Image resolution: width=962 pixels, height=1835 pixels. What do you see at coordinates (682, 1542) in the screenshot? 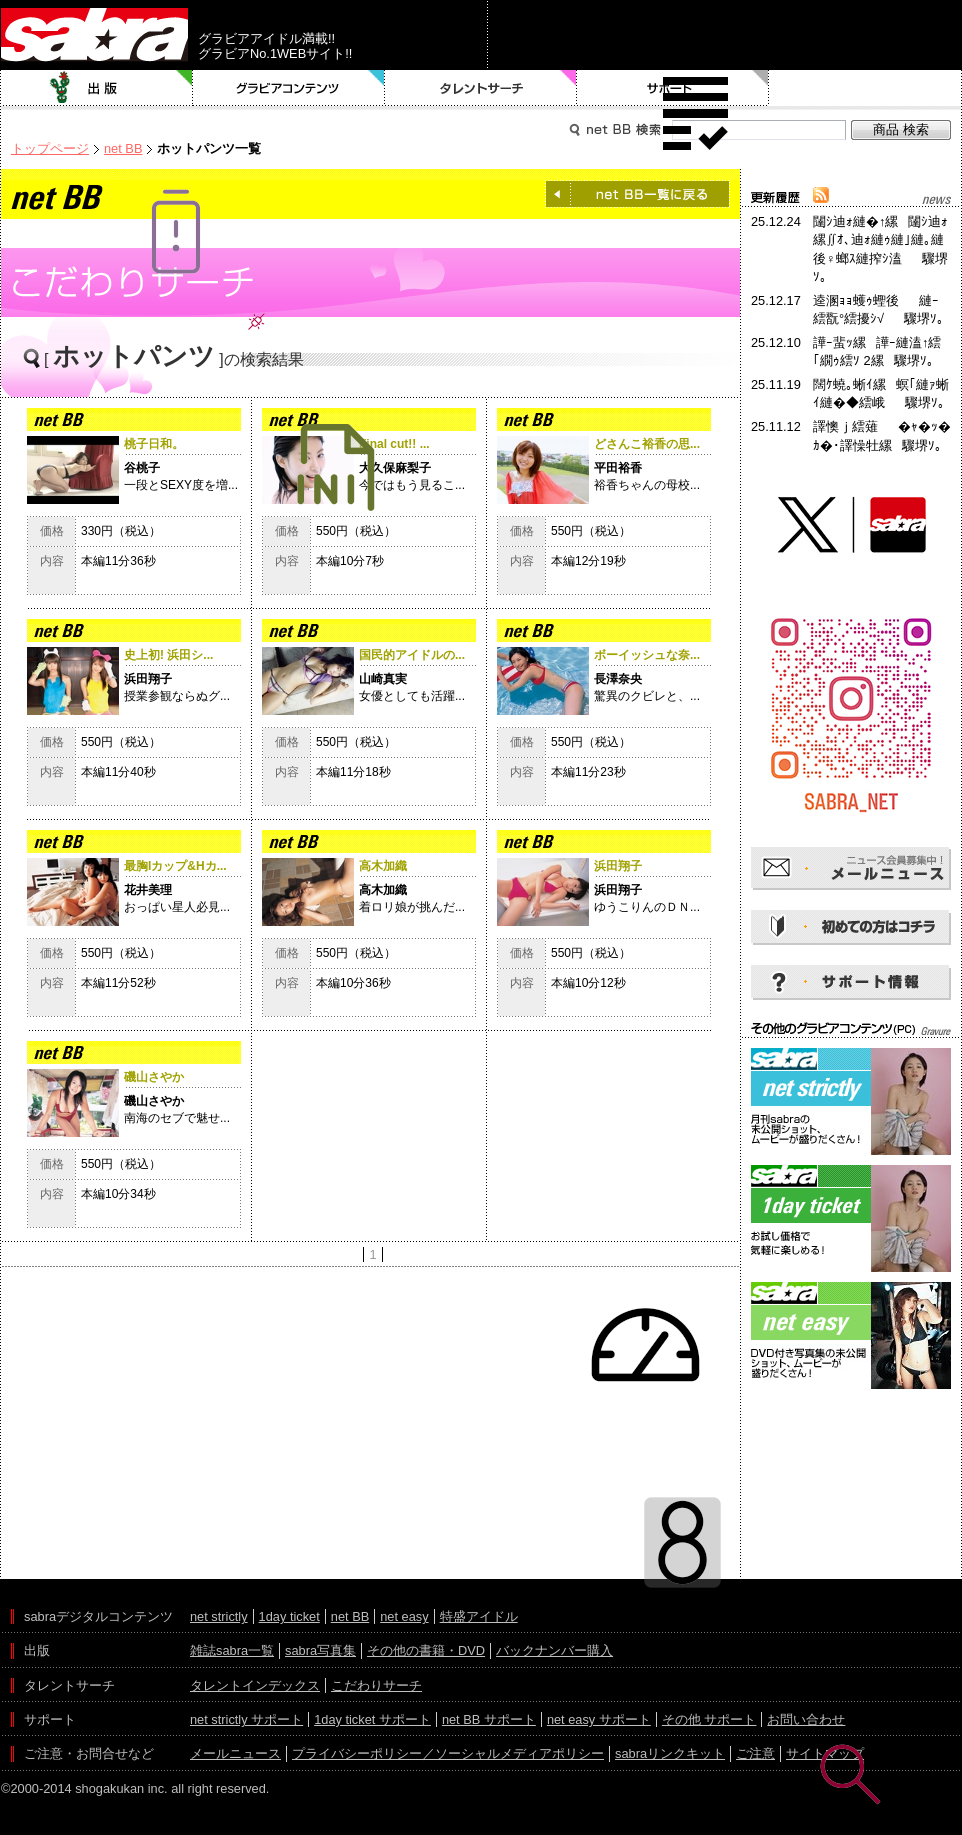
I see `indicates the number eight in a sequence or list` at bounding box center [682, 1542].